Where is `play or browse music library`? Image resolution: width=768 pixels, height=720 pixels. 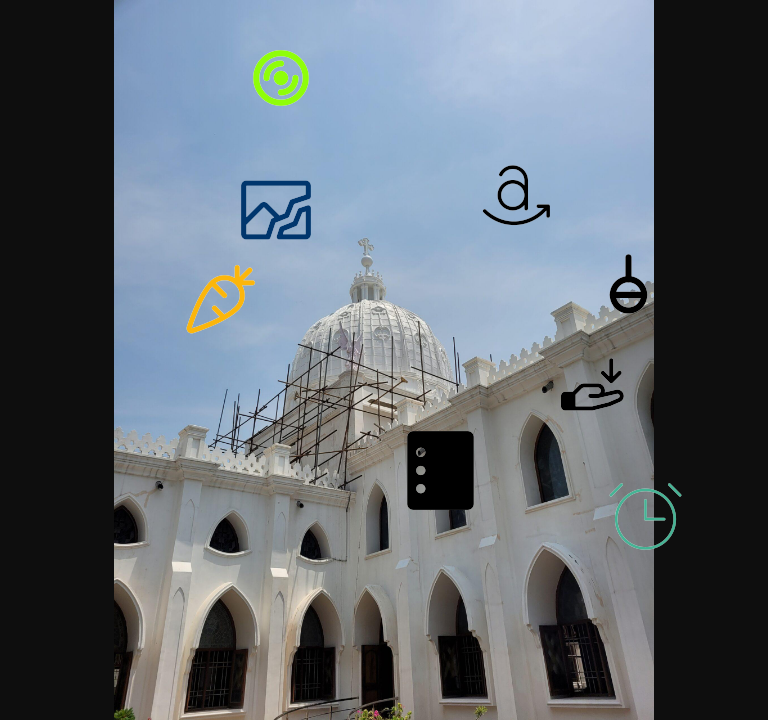 play or browse music library is located at coordinates (281, 78).